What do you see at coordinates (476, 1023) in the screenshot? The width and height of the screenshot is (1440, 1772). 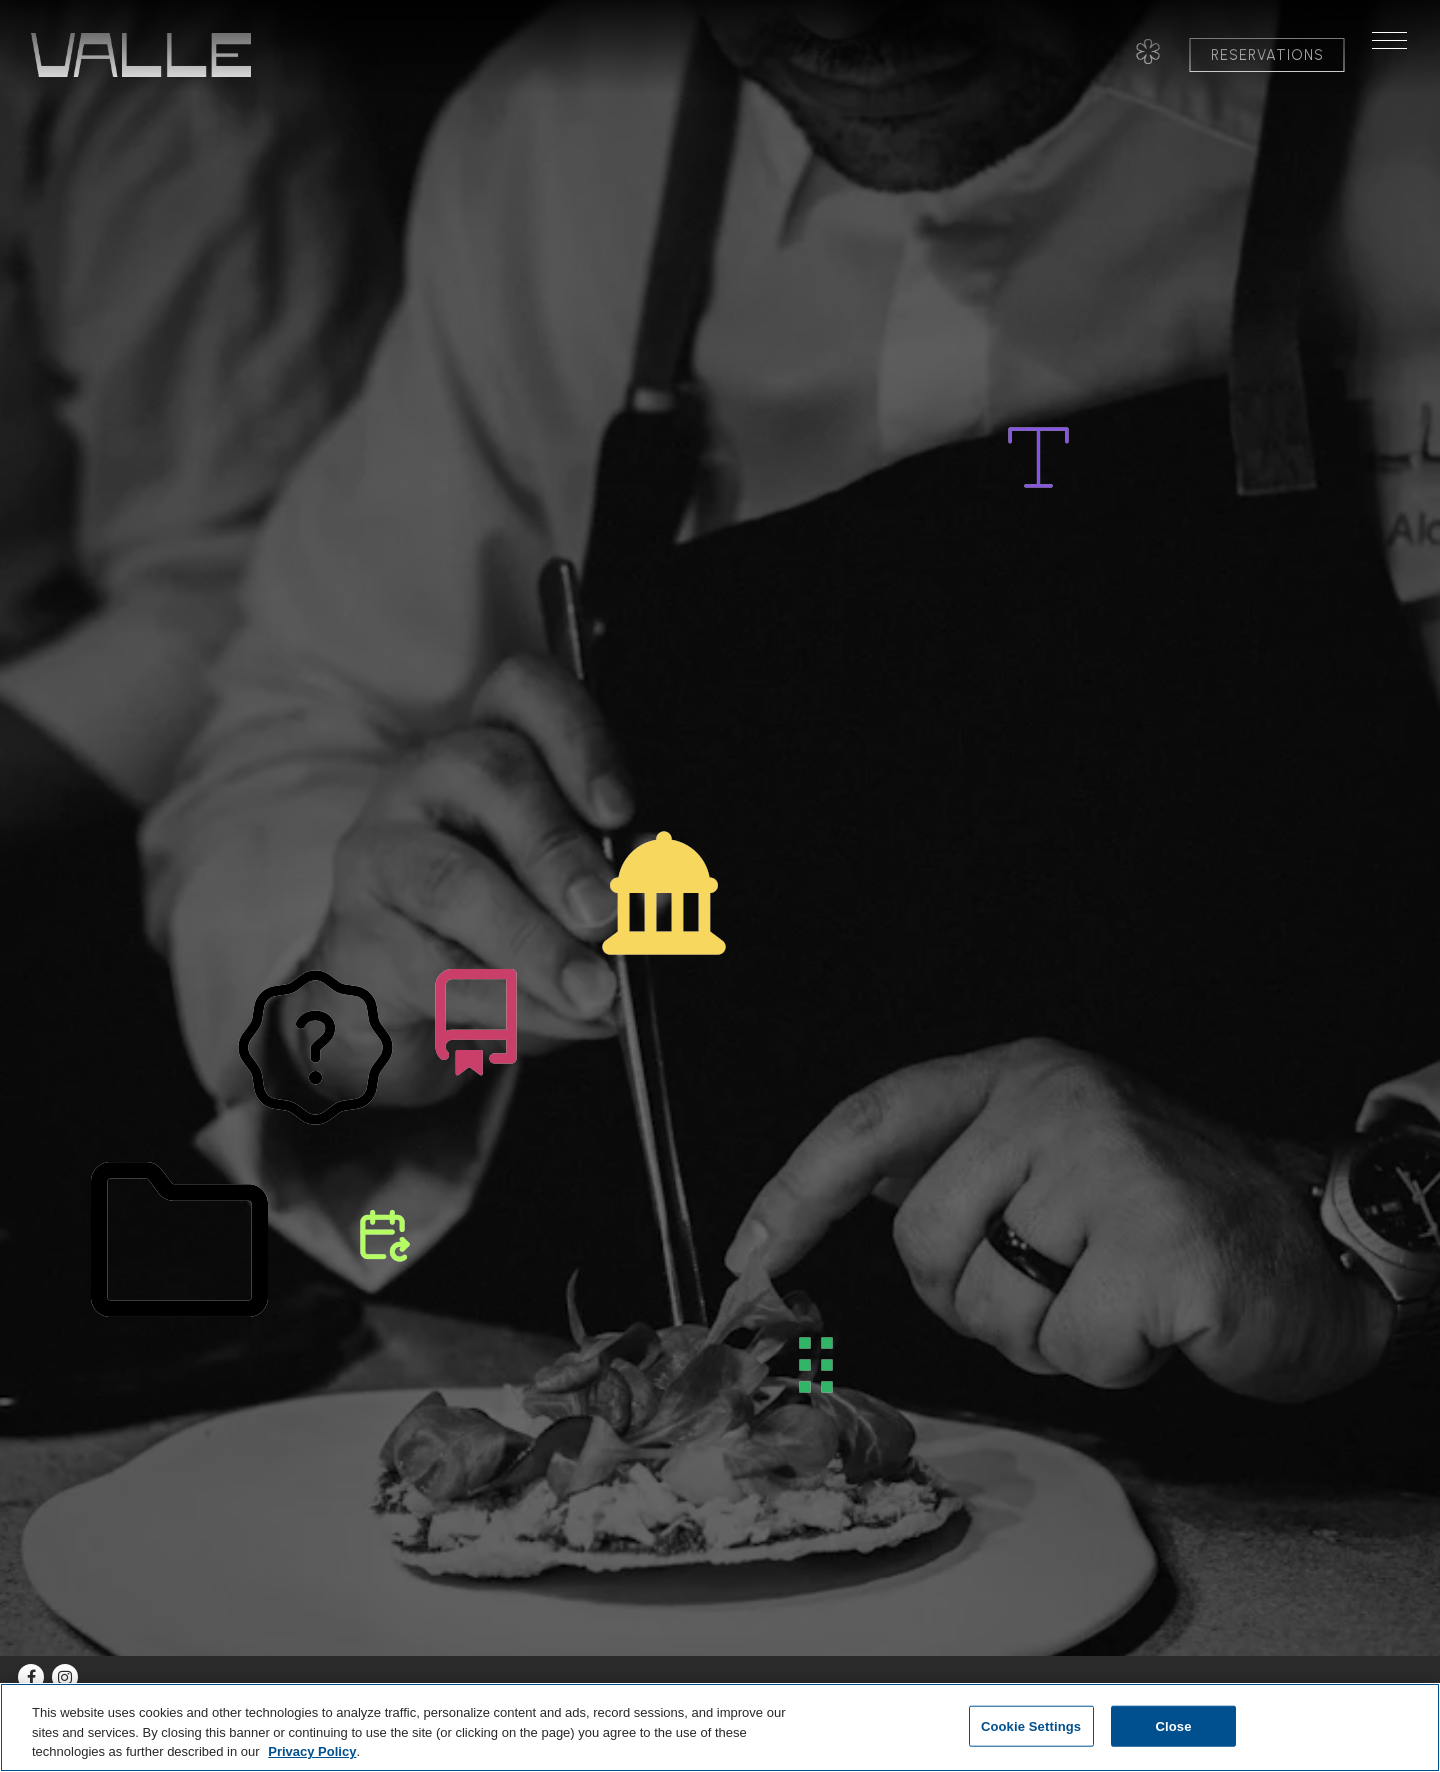 I see `access a code repository` at bounding box center [476, 1023].